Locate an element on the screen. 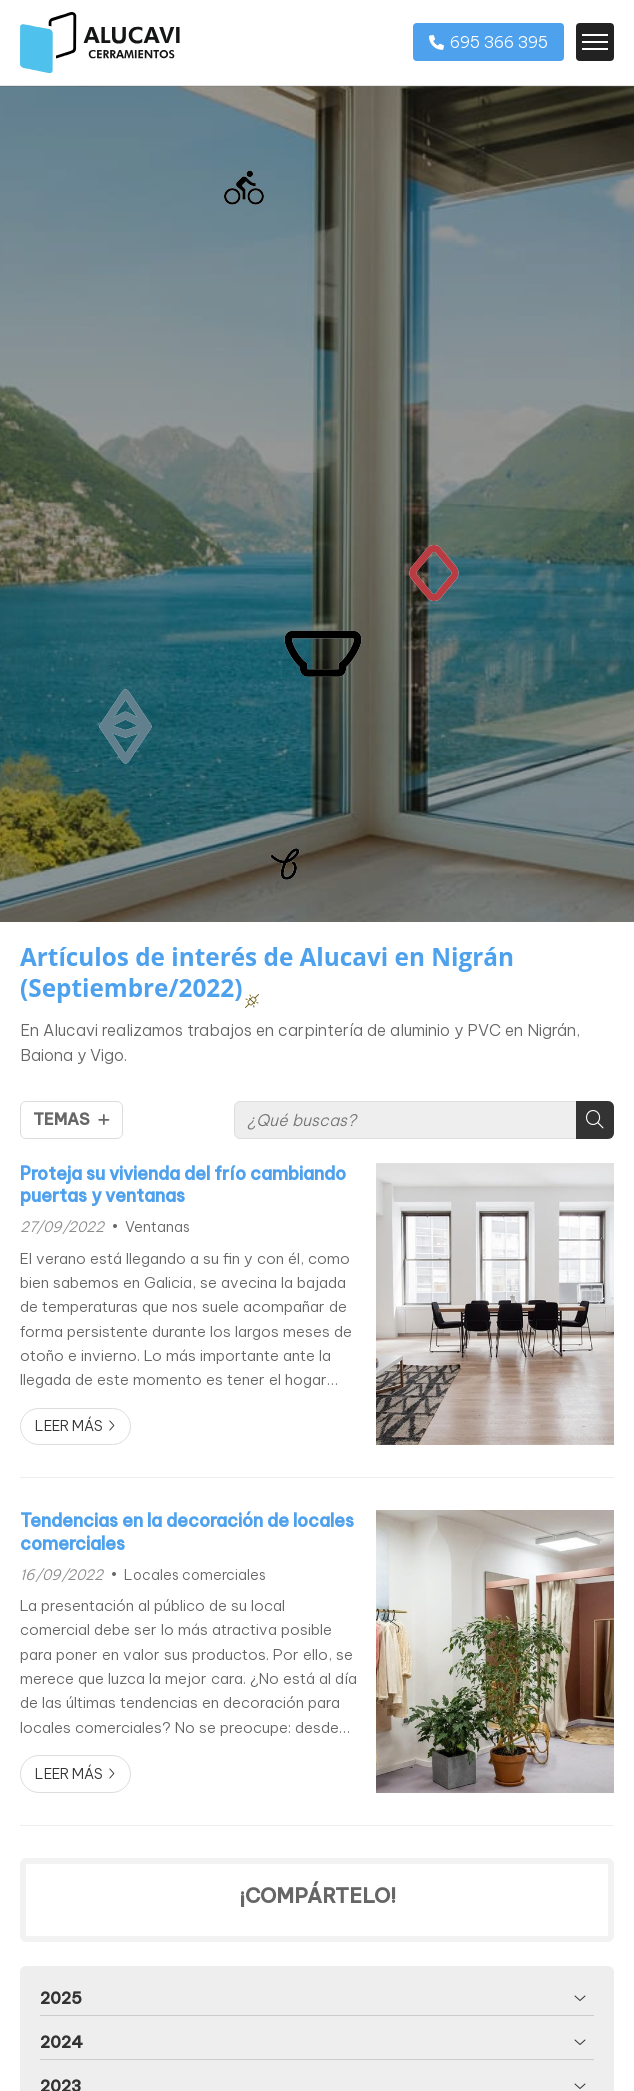 The image size is (634, 2091). add or edit a keyframe in animation timeline is located at coordinates (434, 573).